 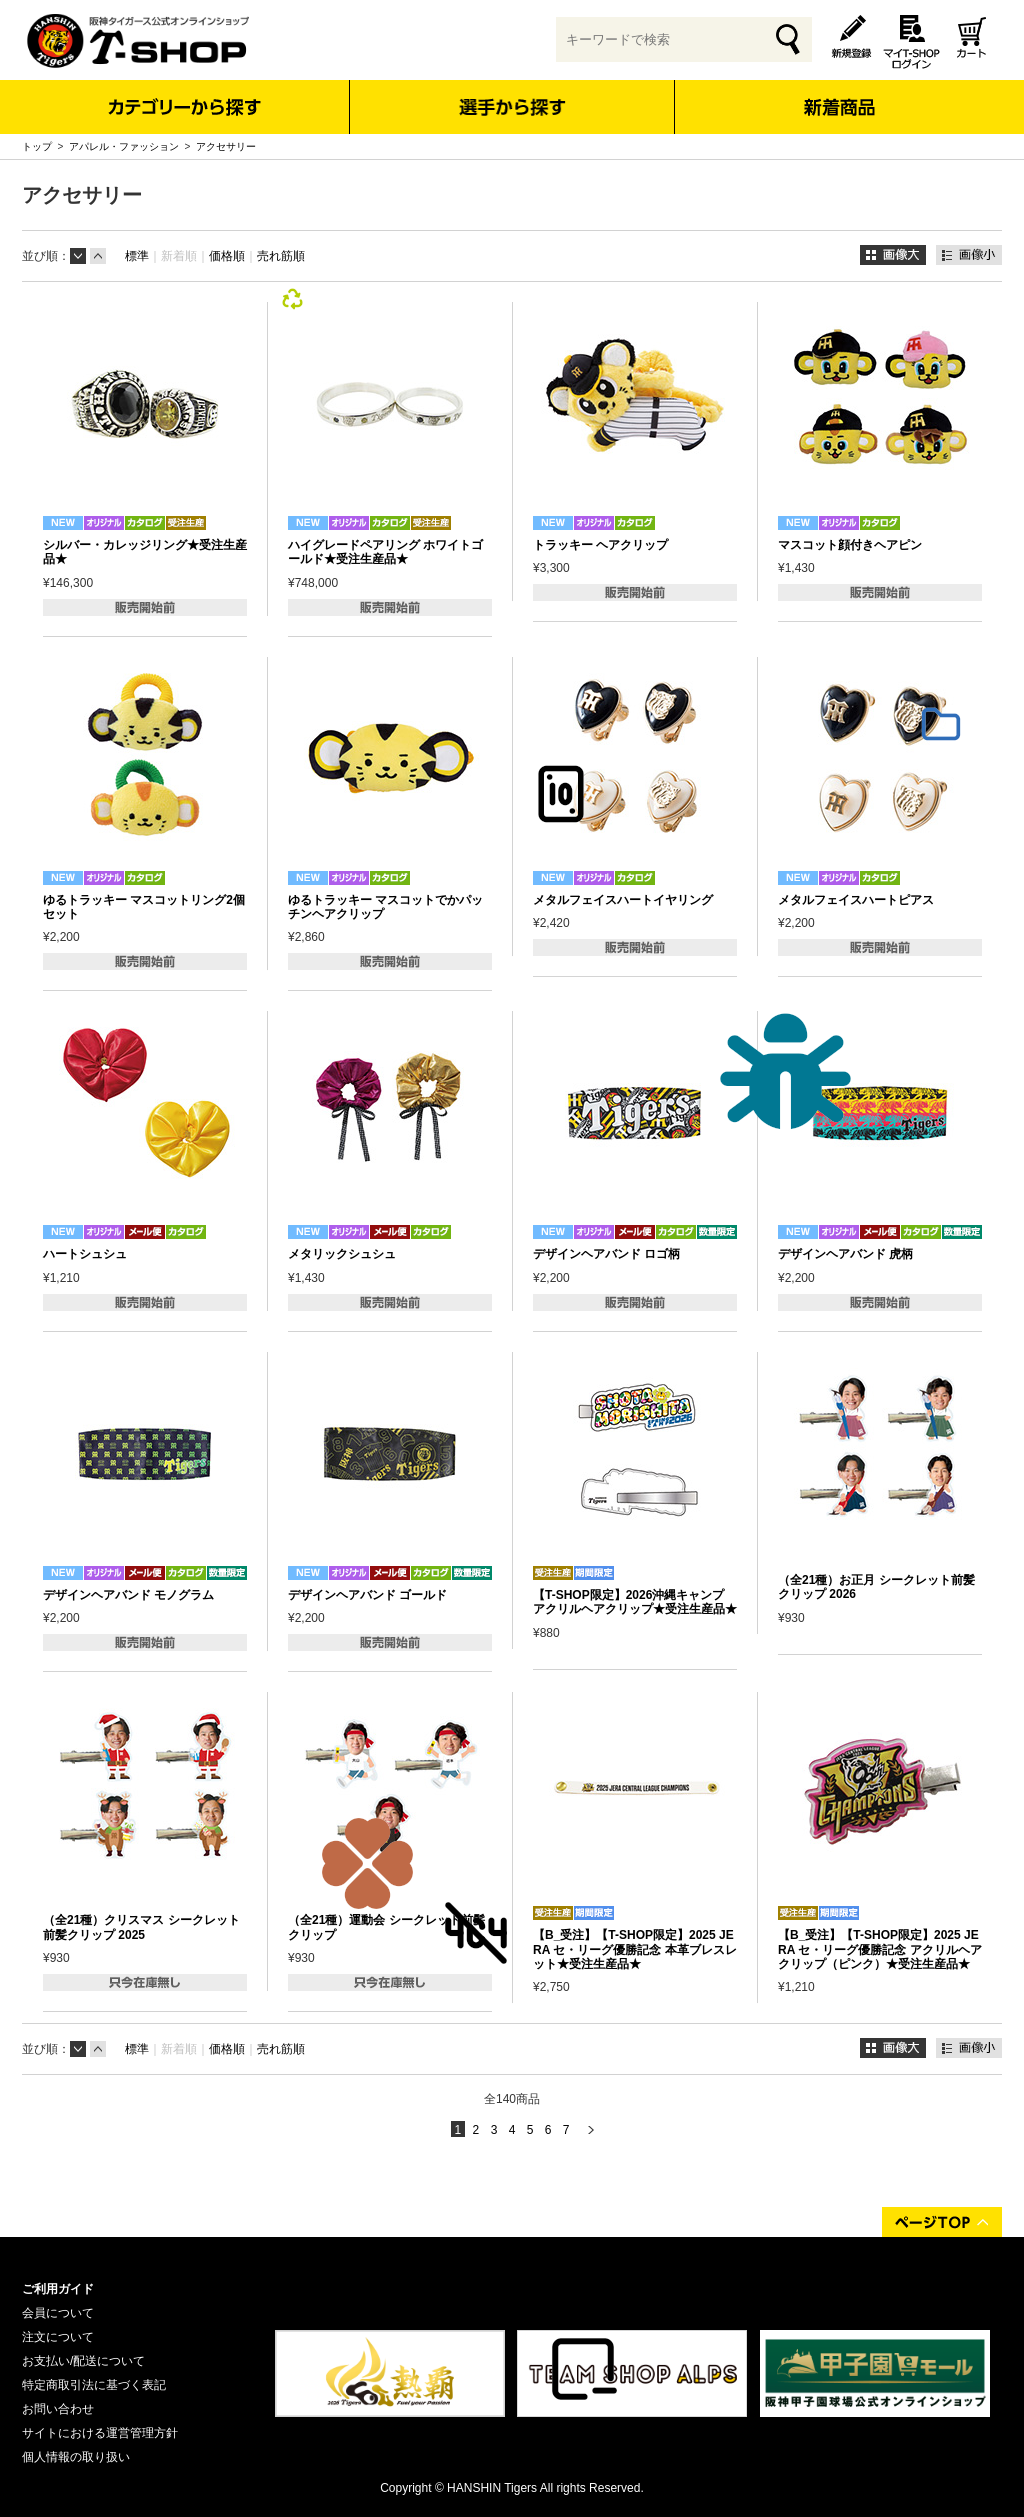 What do you see at coordinates (367, 1863) in the screenshot?
I see `indicates a lucky or bonus feature` at bounding box center [367, 1863].